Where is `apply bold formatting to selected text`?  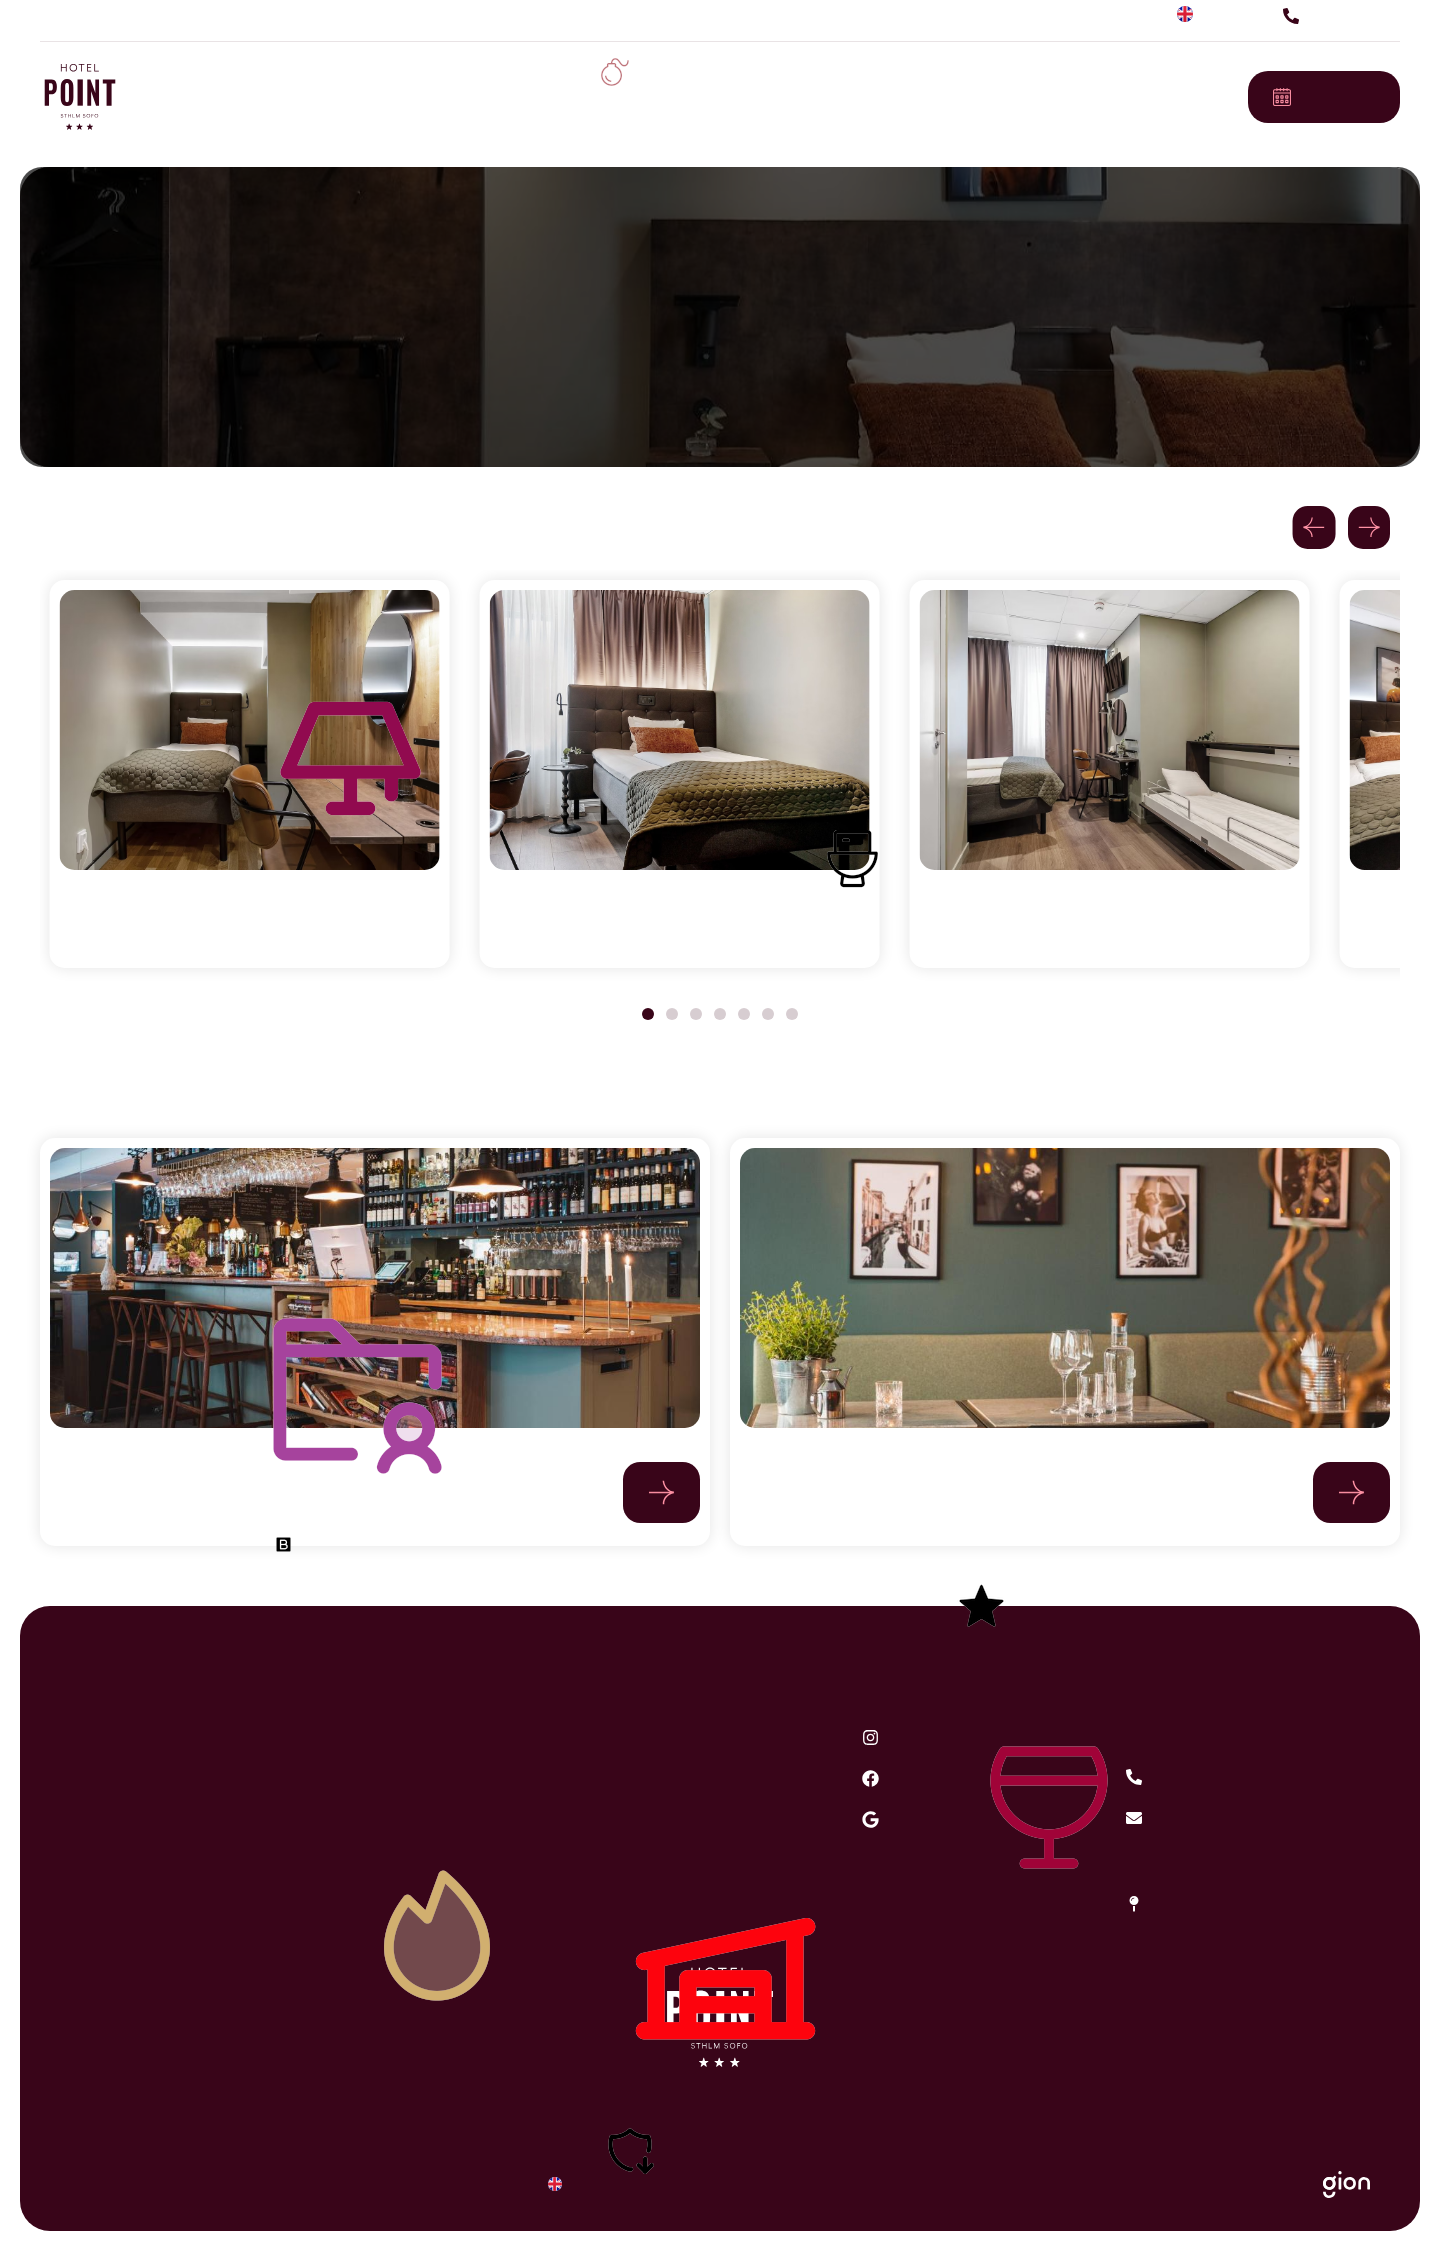 apply bold formatting to selected text is located at coordinates (283, 1544).